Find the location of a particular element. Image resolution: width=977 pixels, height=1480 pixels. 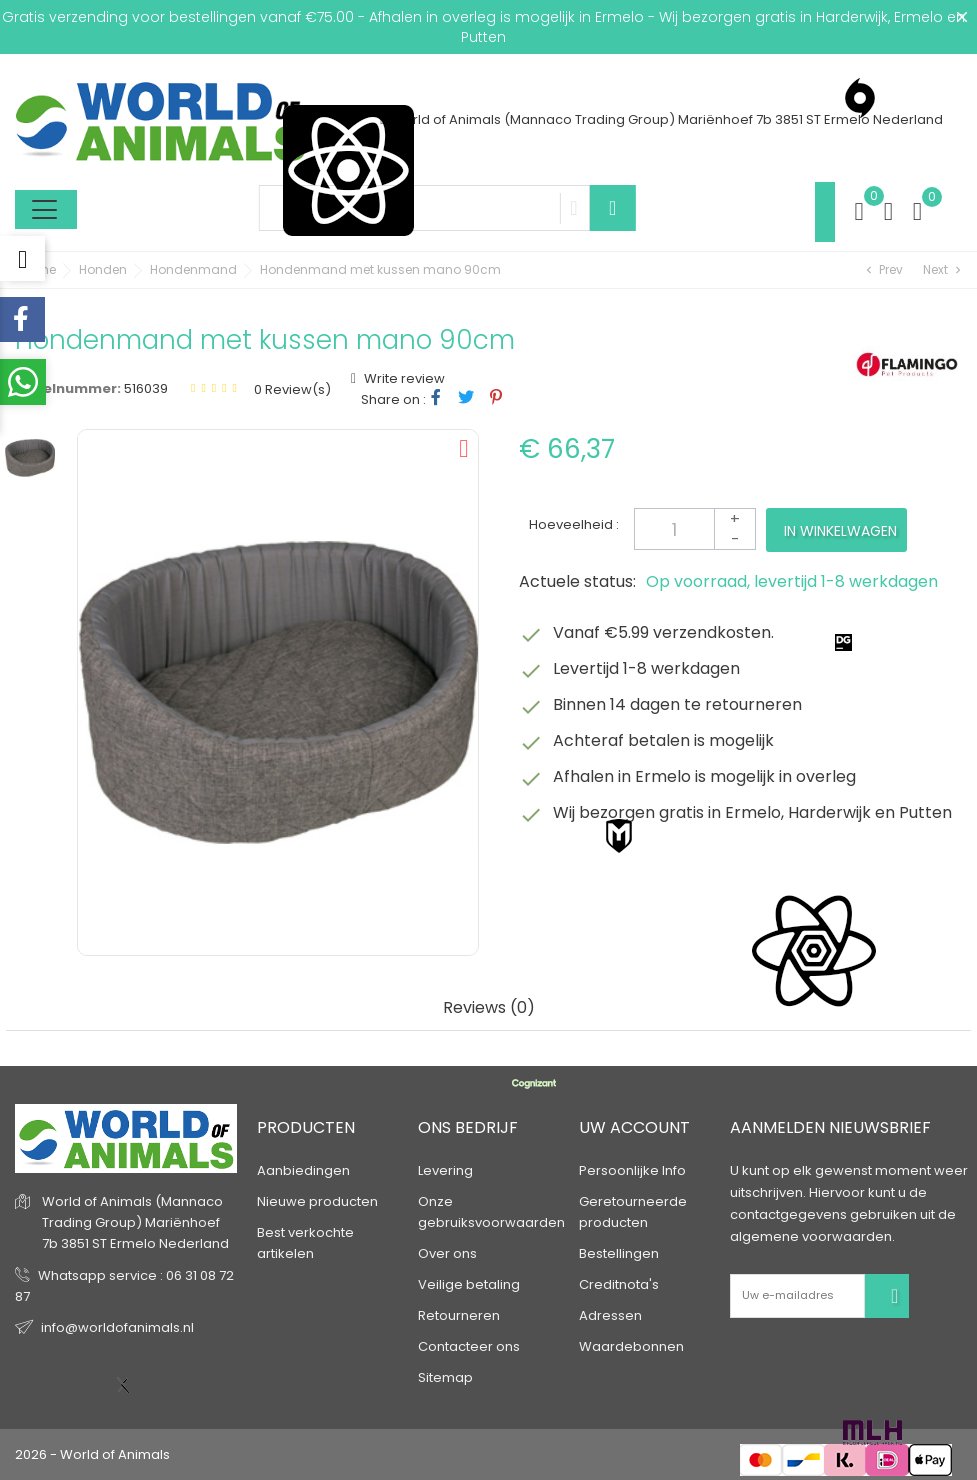

launch Origin gaming client is located at coordinates (860, 98).